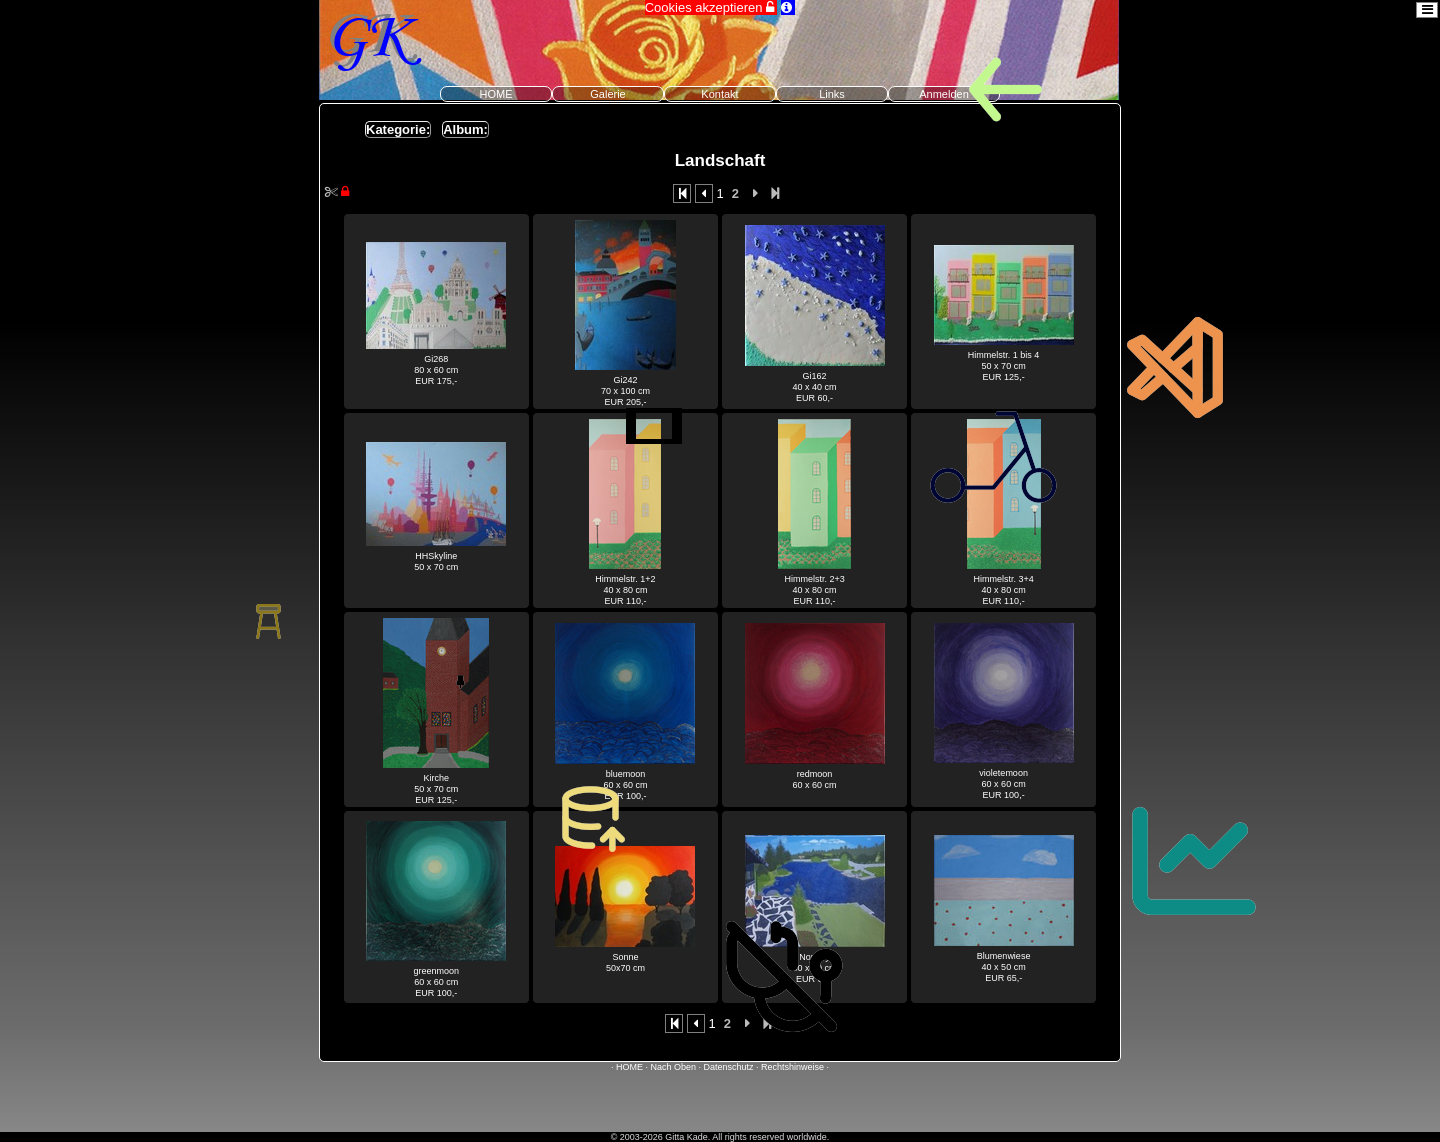  What do you see at coordinates (781, 976) in the screenshot?
I see `medical services unavailable` at bounding box center [781, 976].